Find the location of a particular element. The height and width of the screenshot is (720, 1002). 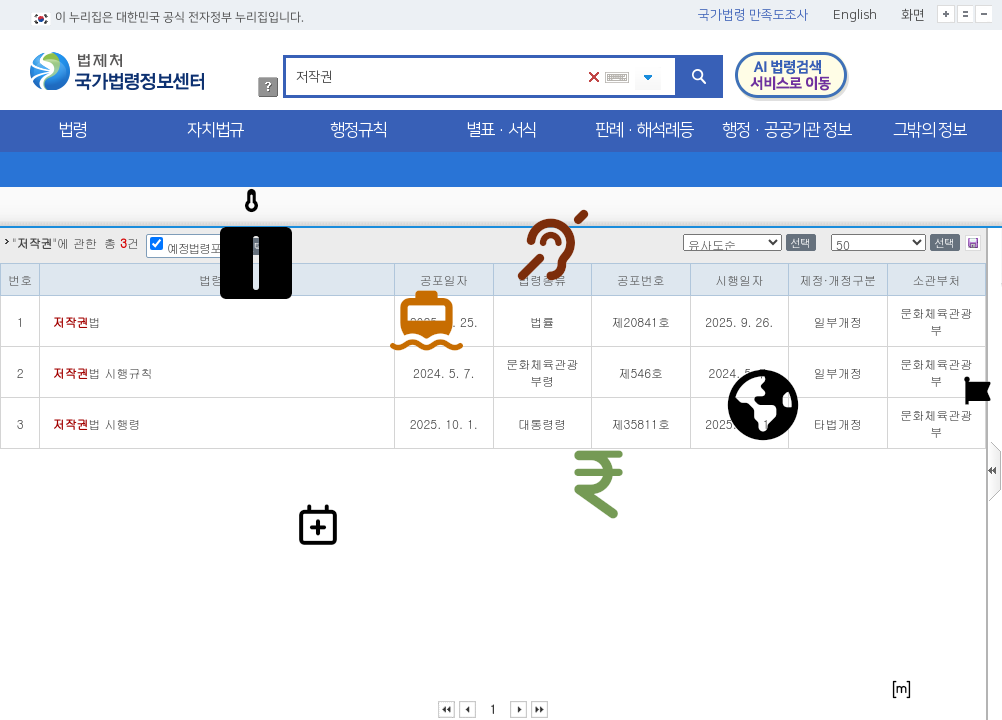

indicates high temperature reading is located at coordinates (251, 200).